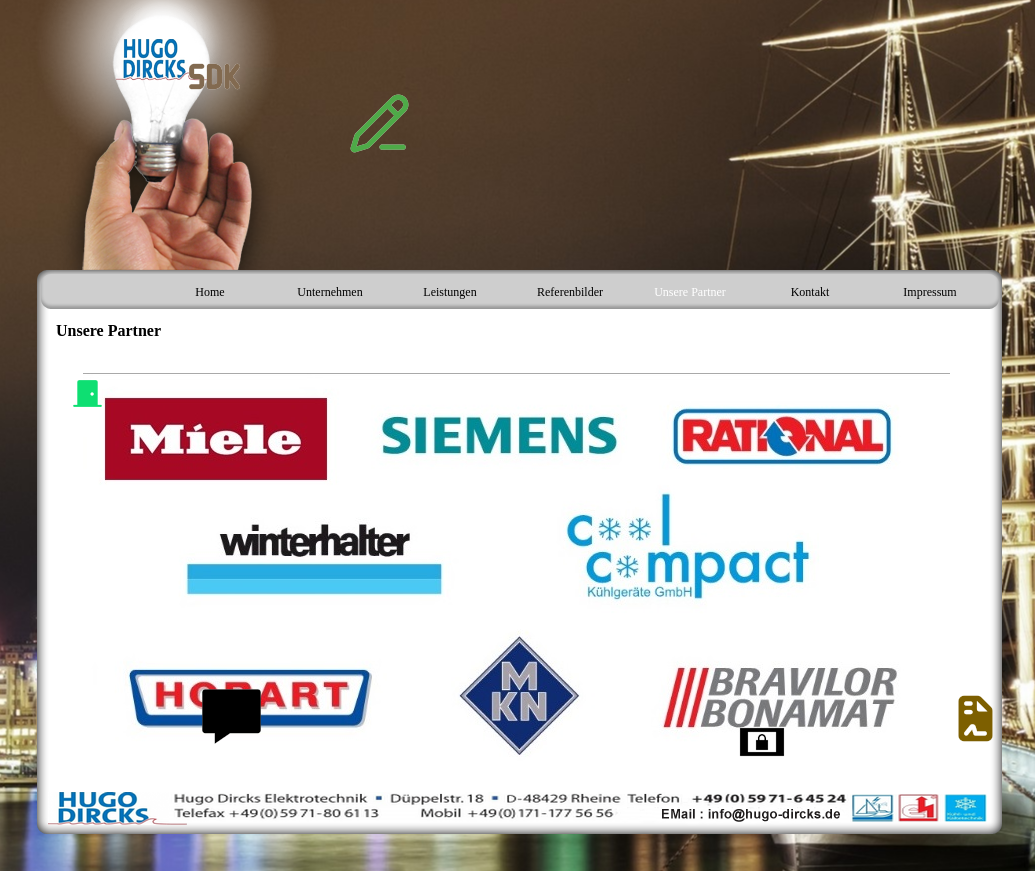 Image resolution: width=1035 pixels, height=871 pixels. I want to click on exit or log out of the application, so click(87, 393).